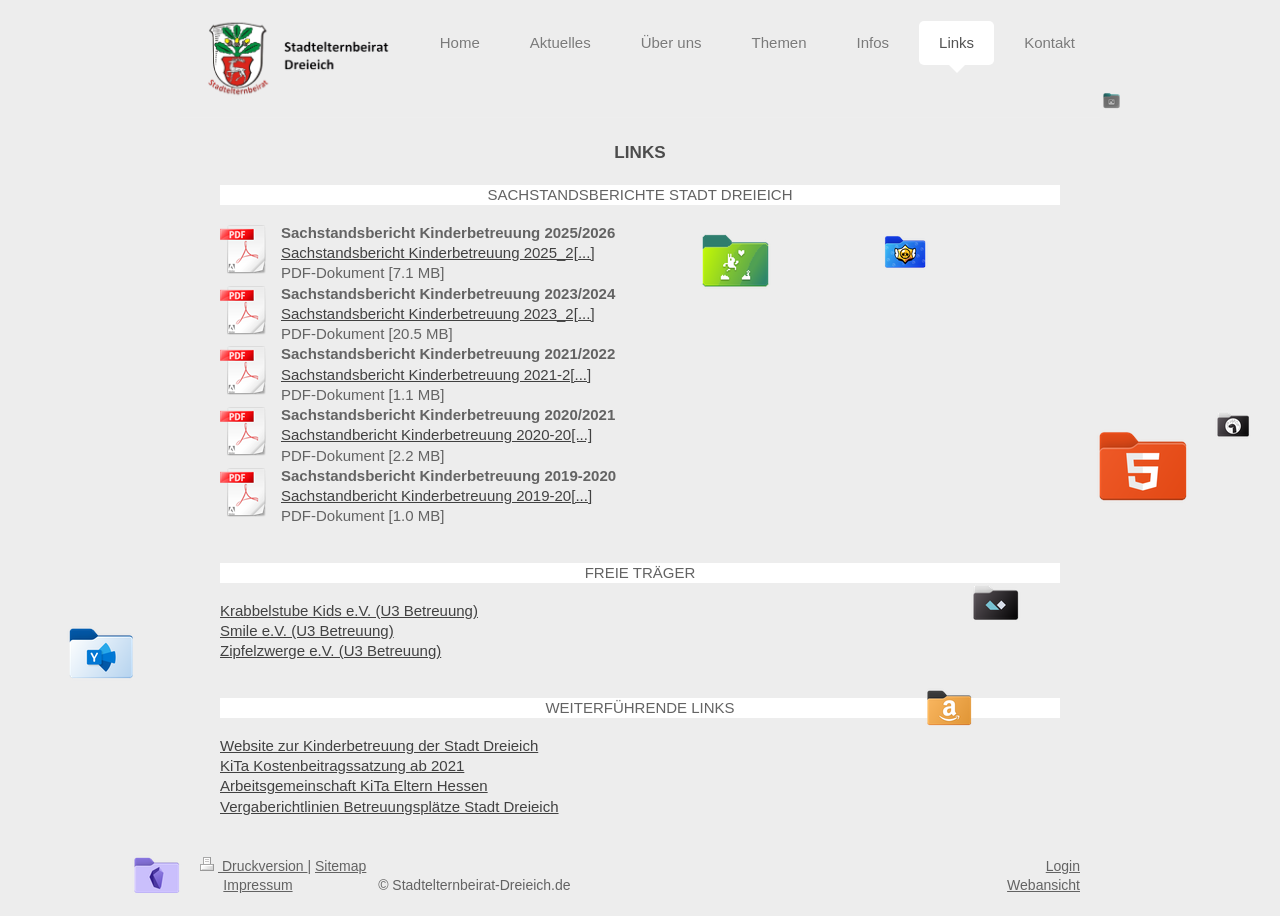 This screenshot has width=1280, height=916. Describe the element at coordinates (101, 655) in the screenshot. I see `open folder containing Microsoft Yammer files` at that location.